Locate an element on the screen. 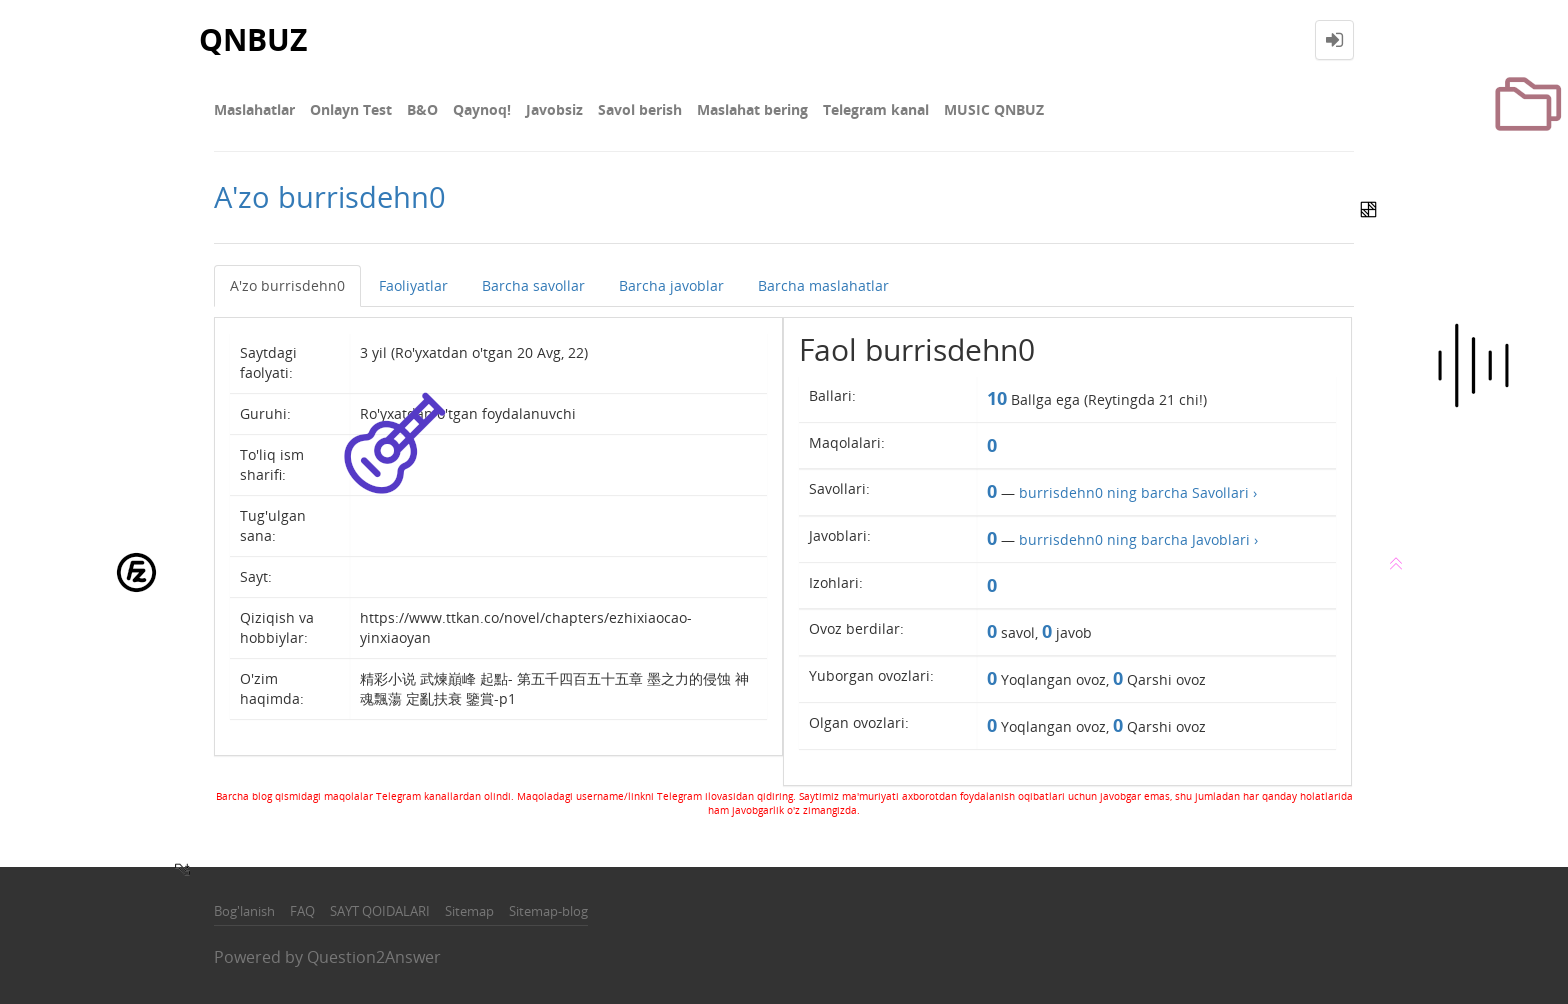 This screenshot has height=1004, width=1568. open filezilla ftp client is located at coordinates (136, 572).